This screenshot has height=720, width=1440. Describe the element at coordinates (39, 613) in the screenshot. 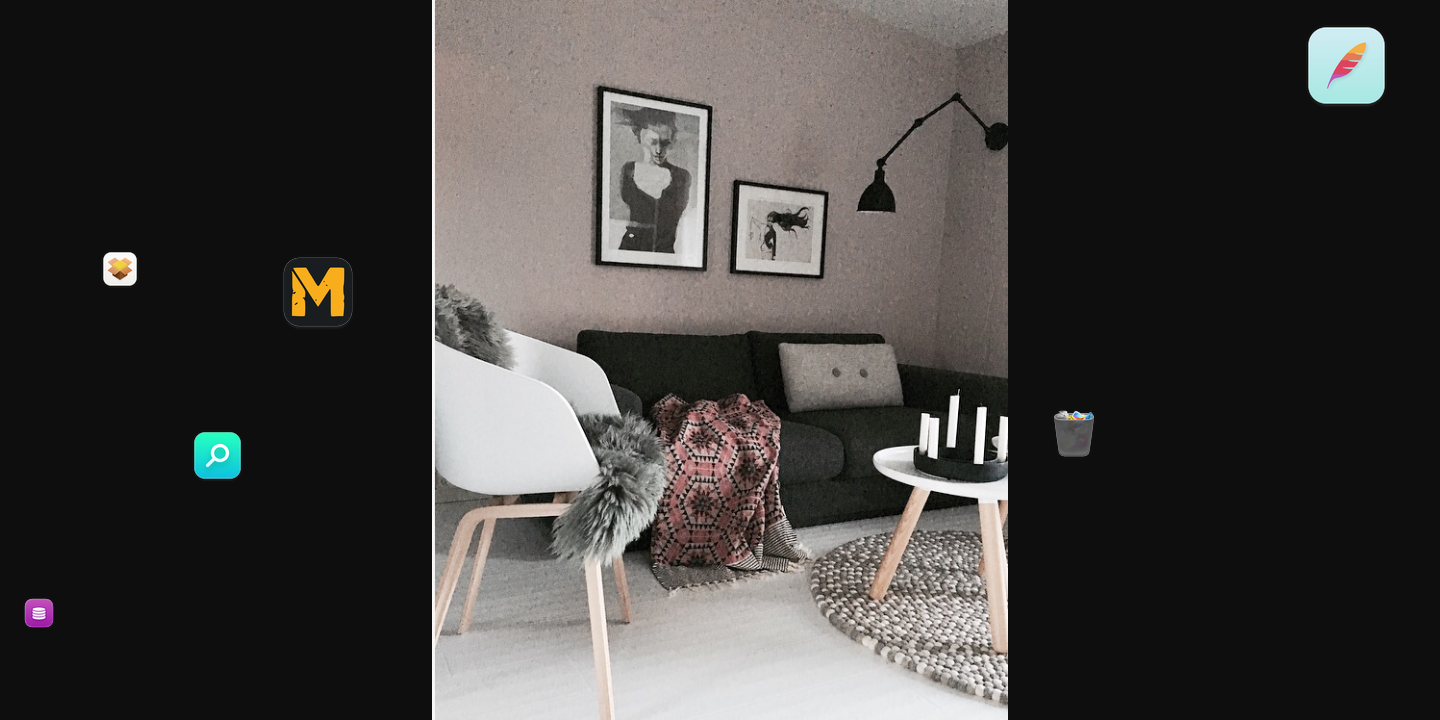

I see `open LibreOffice Base database application` at that location.